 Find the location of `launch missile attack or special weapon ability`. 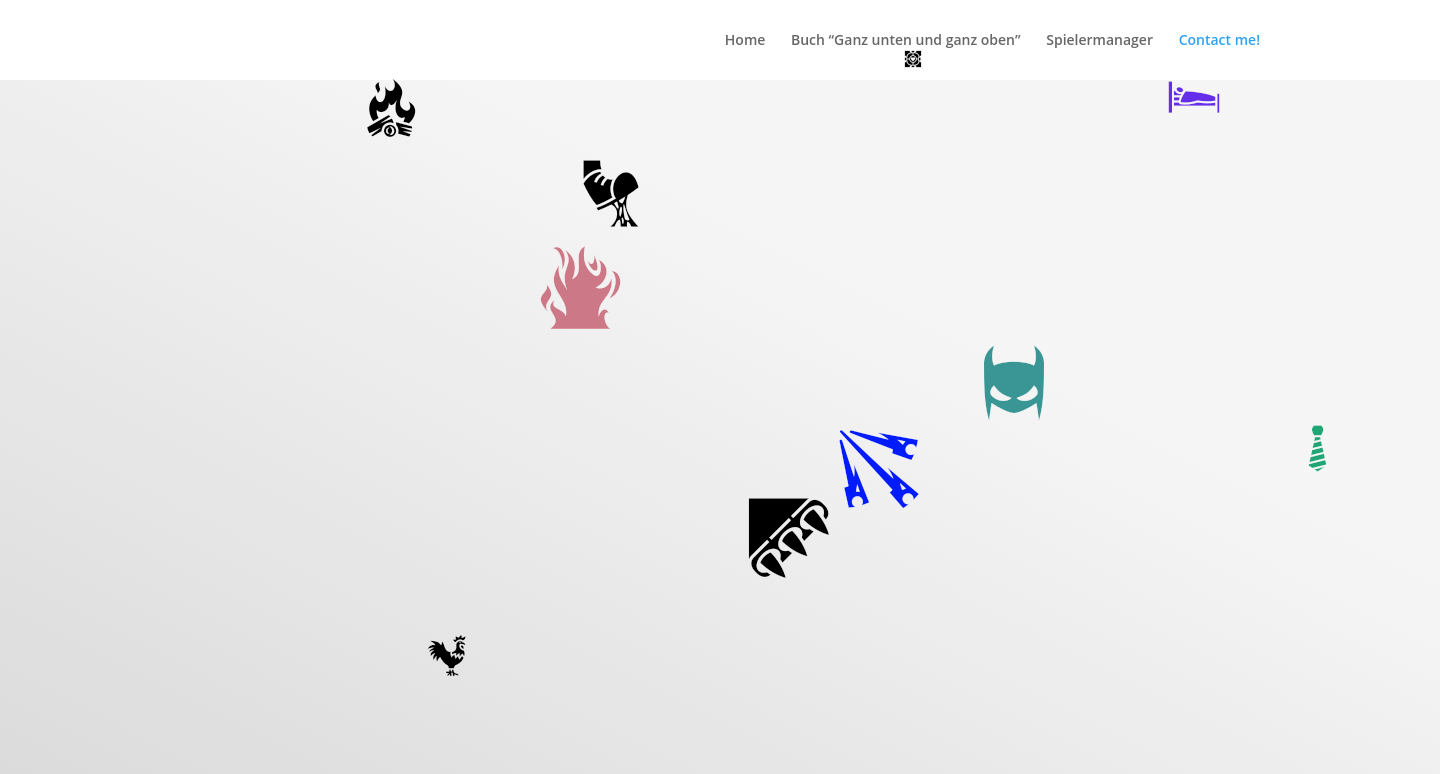

launch missile attack or special weapon ability is located at coordinates (789, 538).